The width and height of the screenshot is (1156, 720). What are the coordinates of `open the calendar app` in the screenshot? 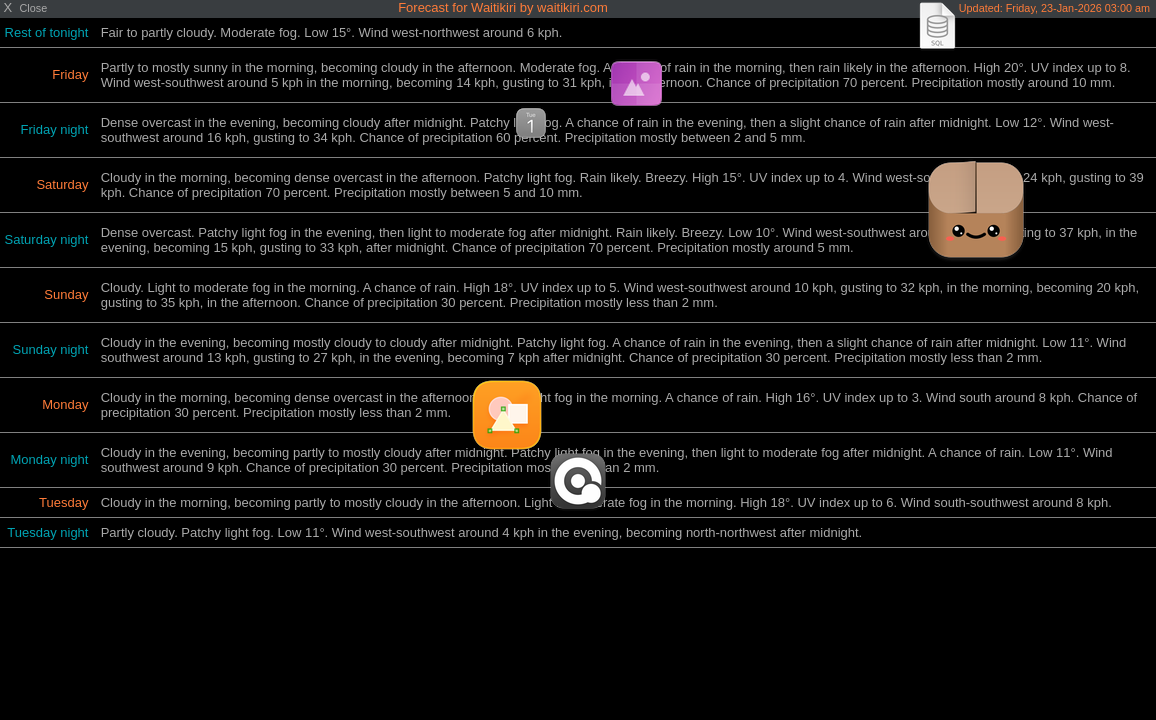 It's located at (531, 123).